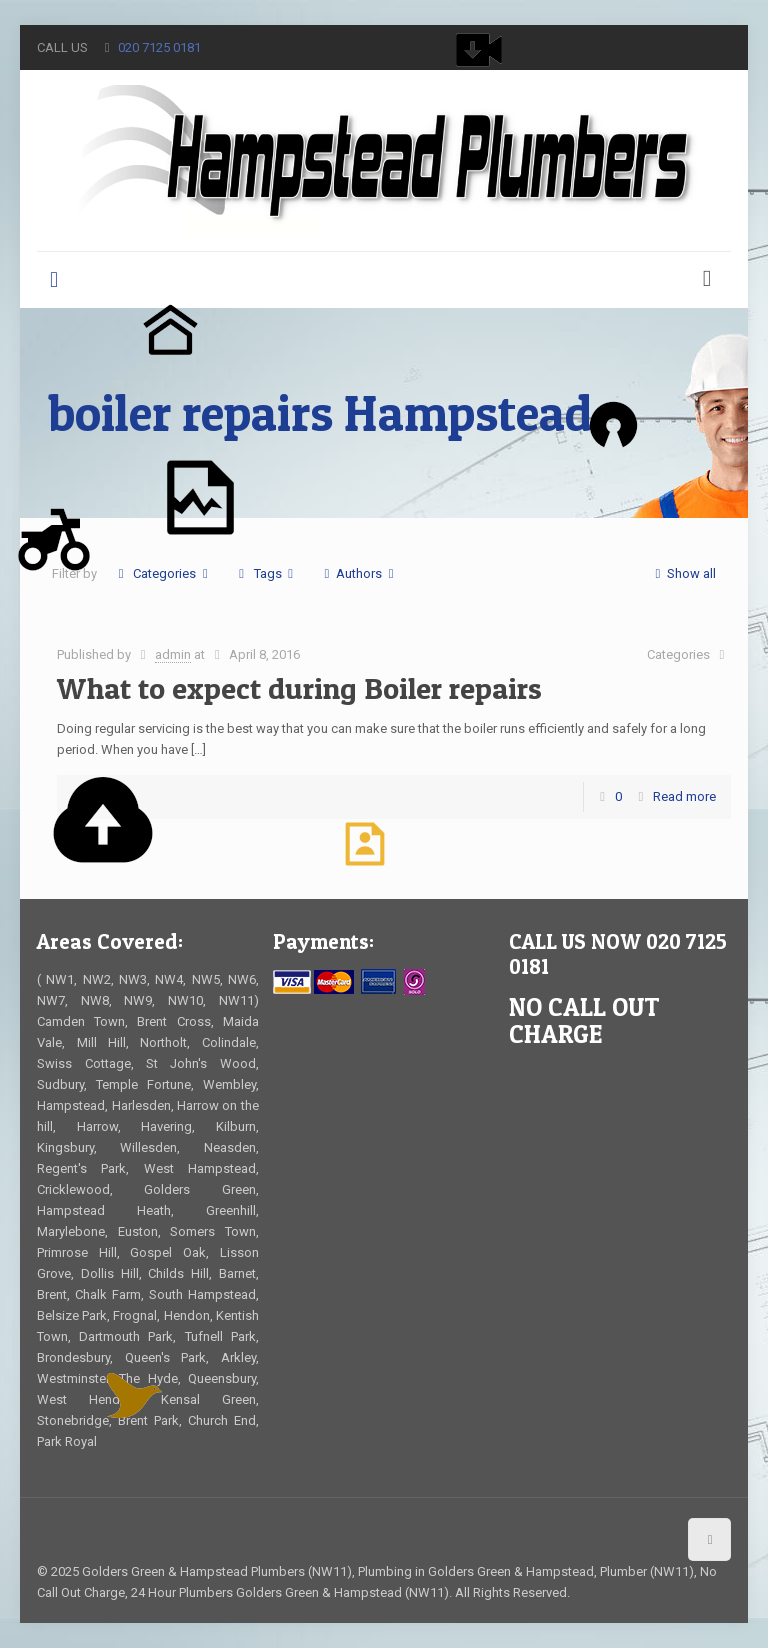  What do you see at coordinates (103, 822) in the screenshot?
I see `upload file to cloud storage` at bounding box center [103, 822].